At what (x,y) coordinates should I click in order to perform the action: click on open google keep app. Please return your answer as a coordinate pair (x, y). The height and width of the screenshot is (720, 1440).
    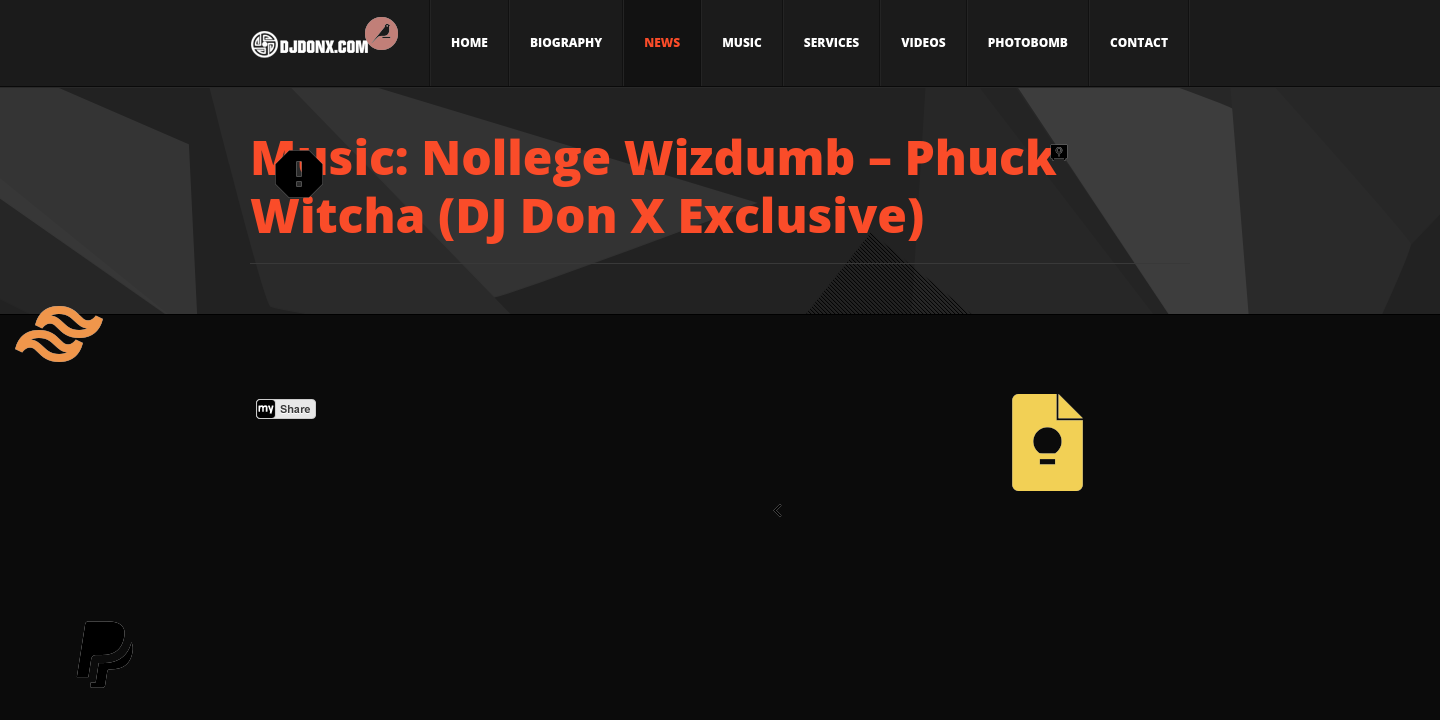
    Looking at the image, I should click on (1047, 442).